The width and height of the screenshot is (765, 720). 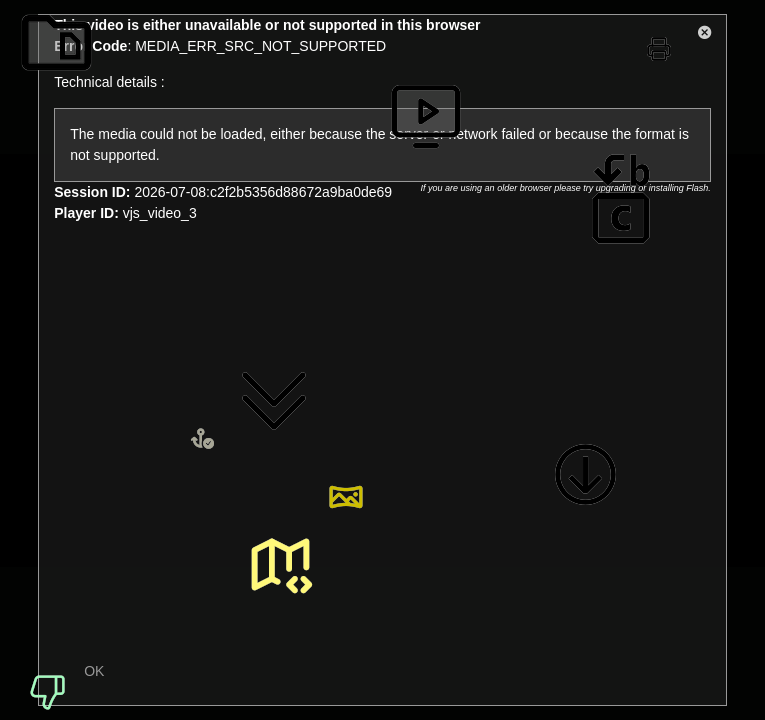 I want to click on download a file or resource, so click(x=585, y=474).